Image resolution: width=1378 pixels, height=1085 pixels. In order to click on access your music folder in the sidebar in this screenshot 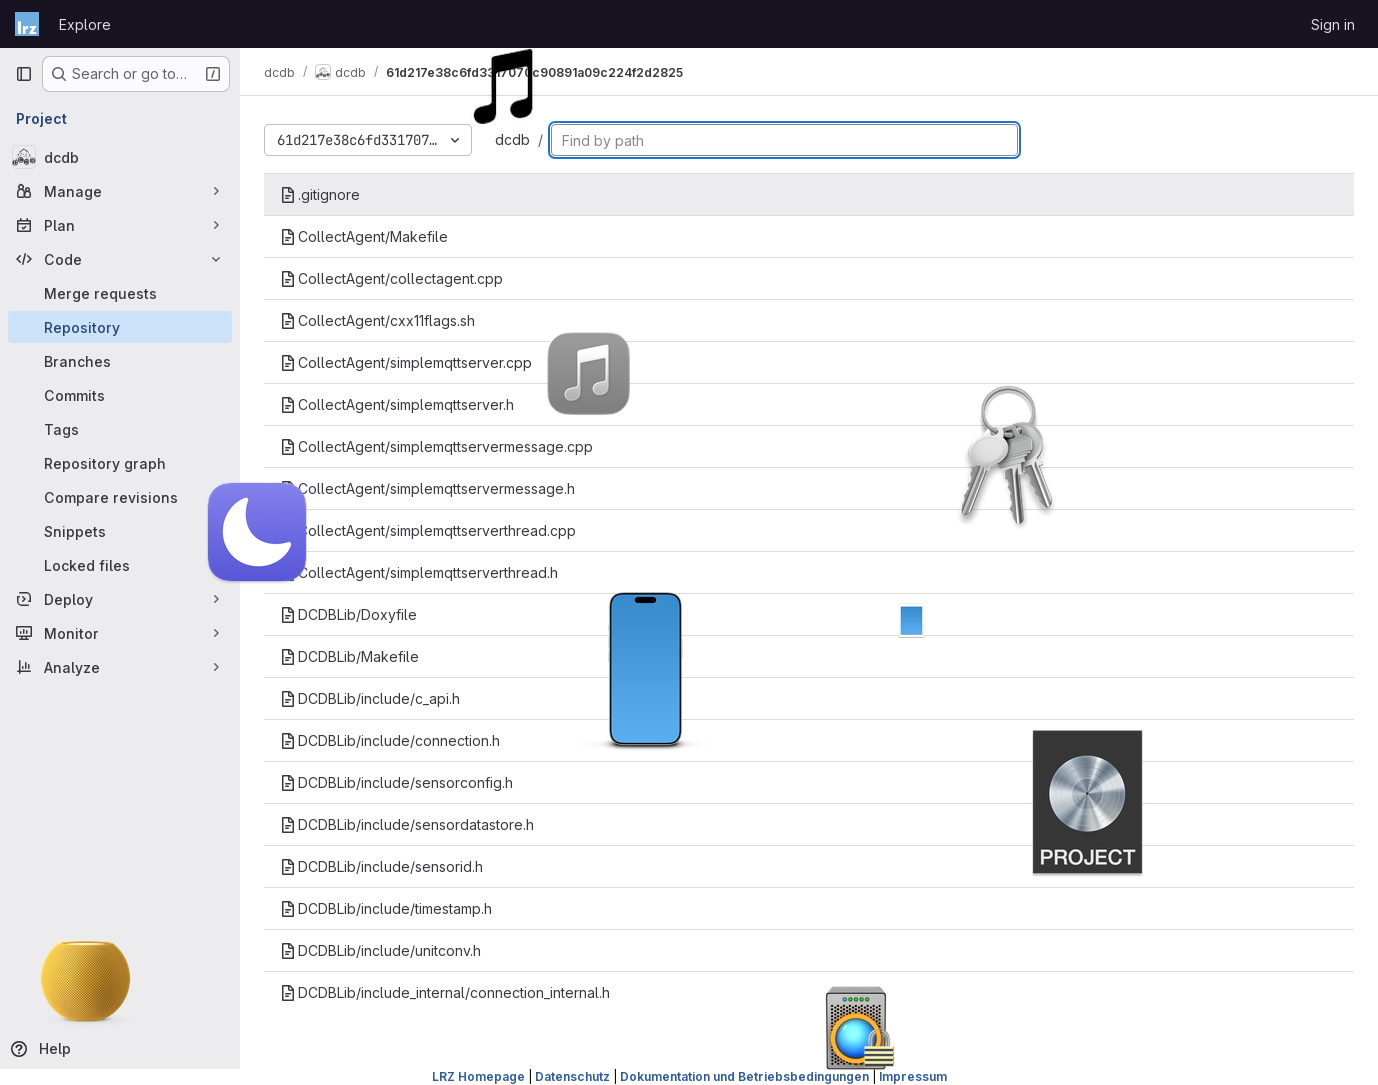, I will do `click(505, 86)`.